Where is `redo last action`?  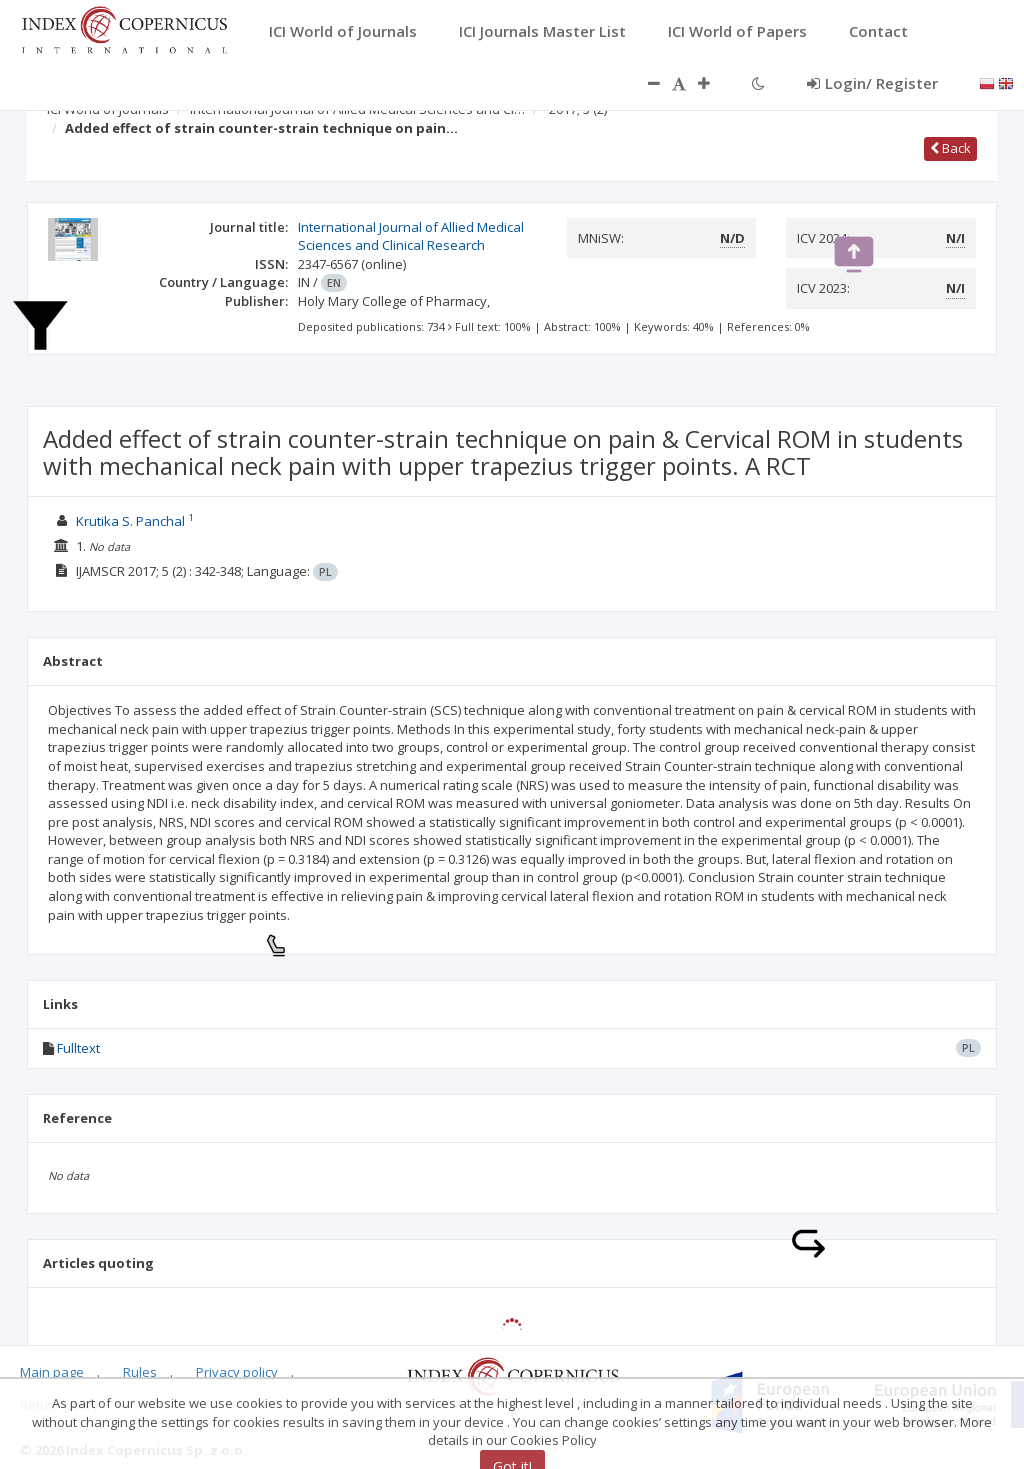
redo last action is located at coordinates (808, 1242).